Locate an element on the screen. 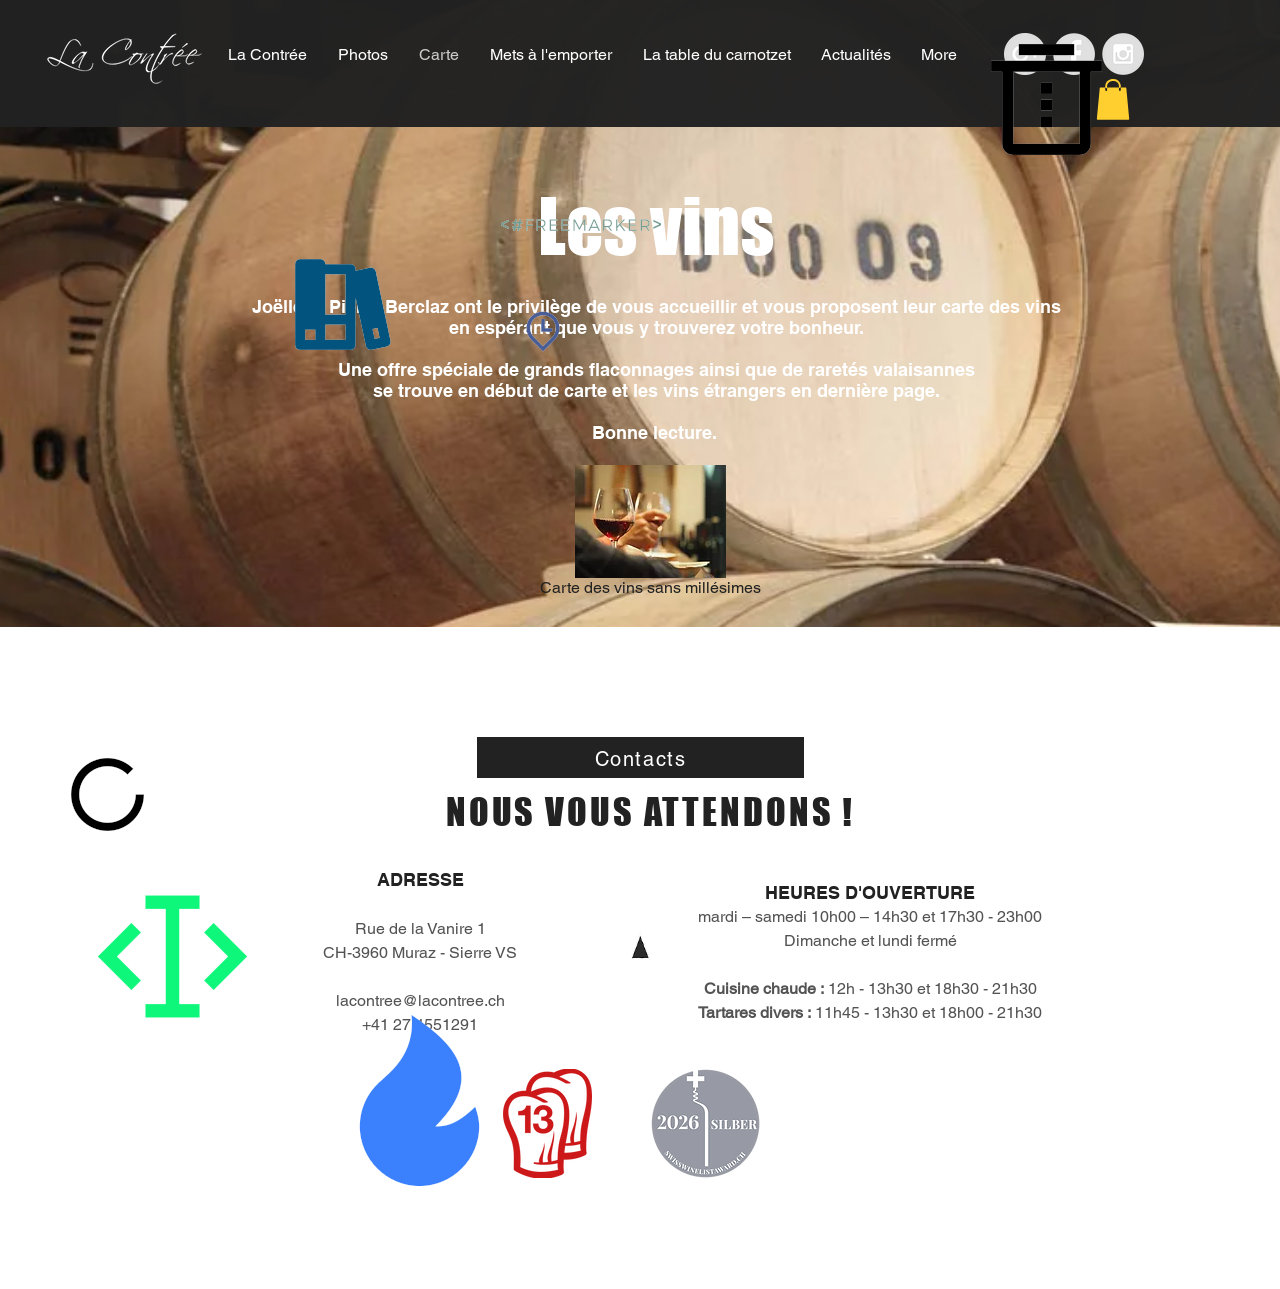  delete selected item is located at coordinates (1046, 99).